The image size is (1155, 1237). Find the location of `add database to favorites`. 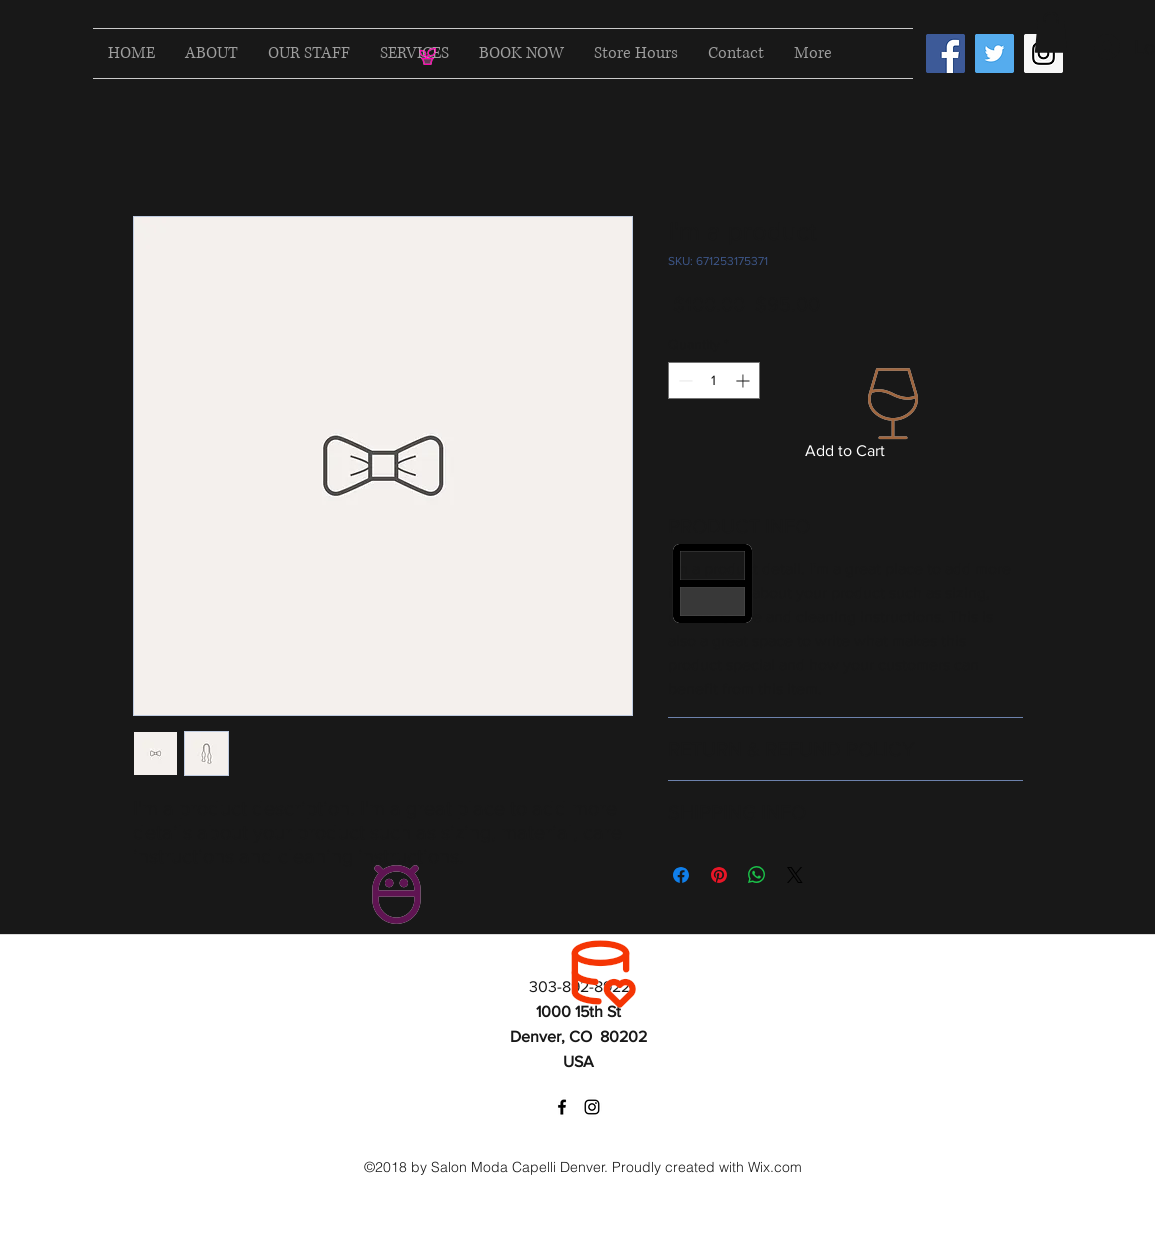

add database to favorites is located at coordinates (600, 972).